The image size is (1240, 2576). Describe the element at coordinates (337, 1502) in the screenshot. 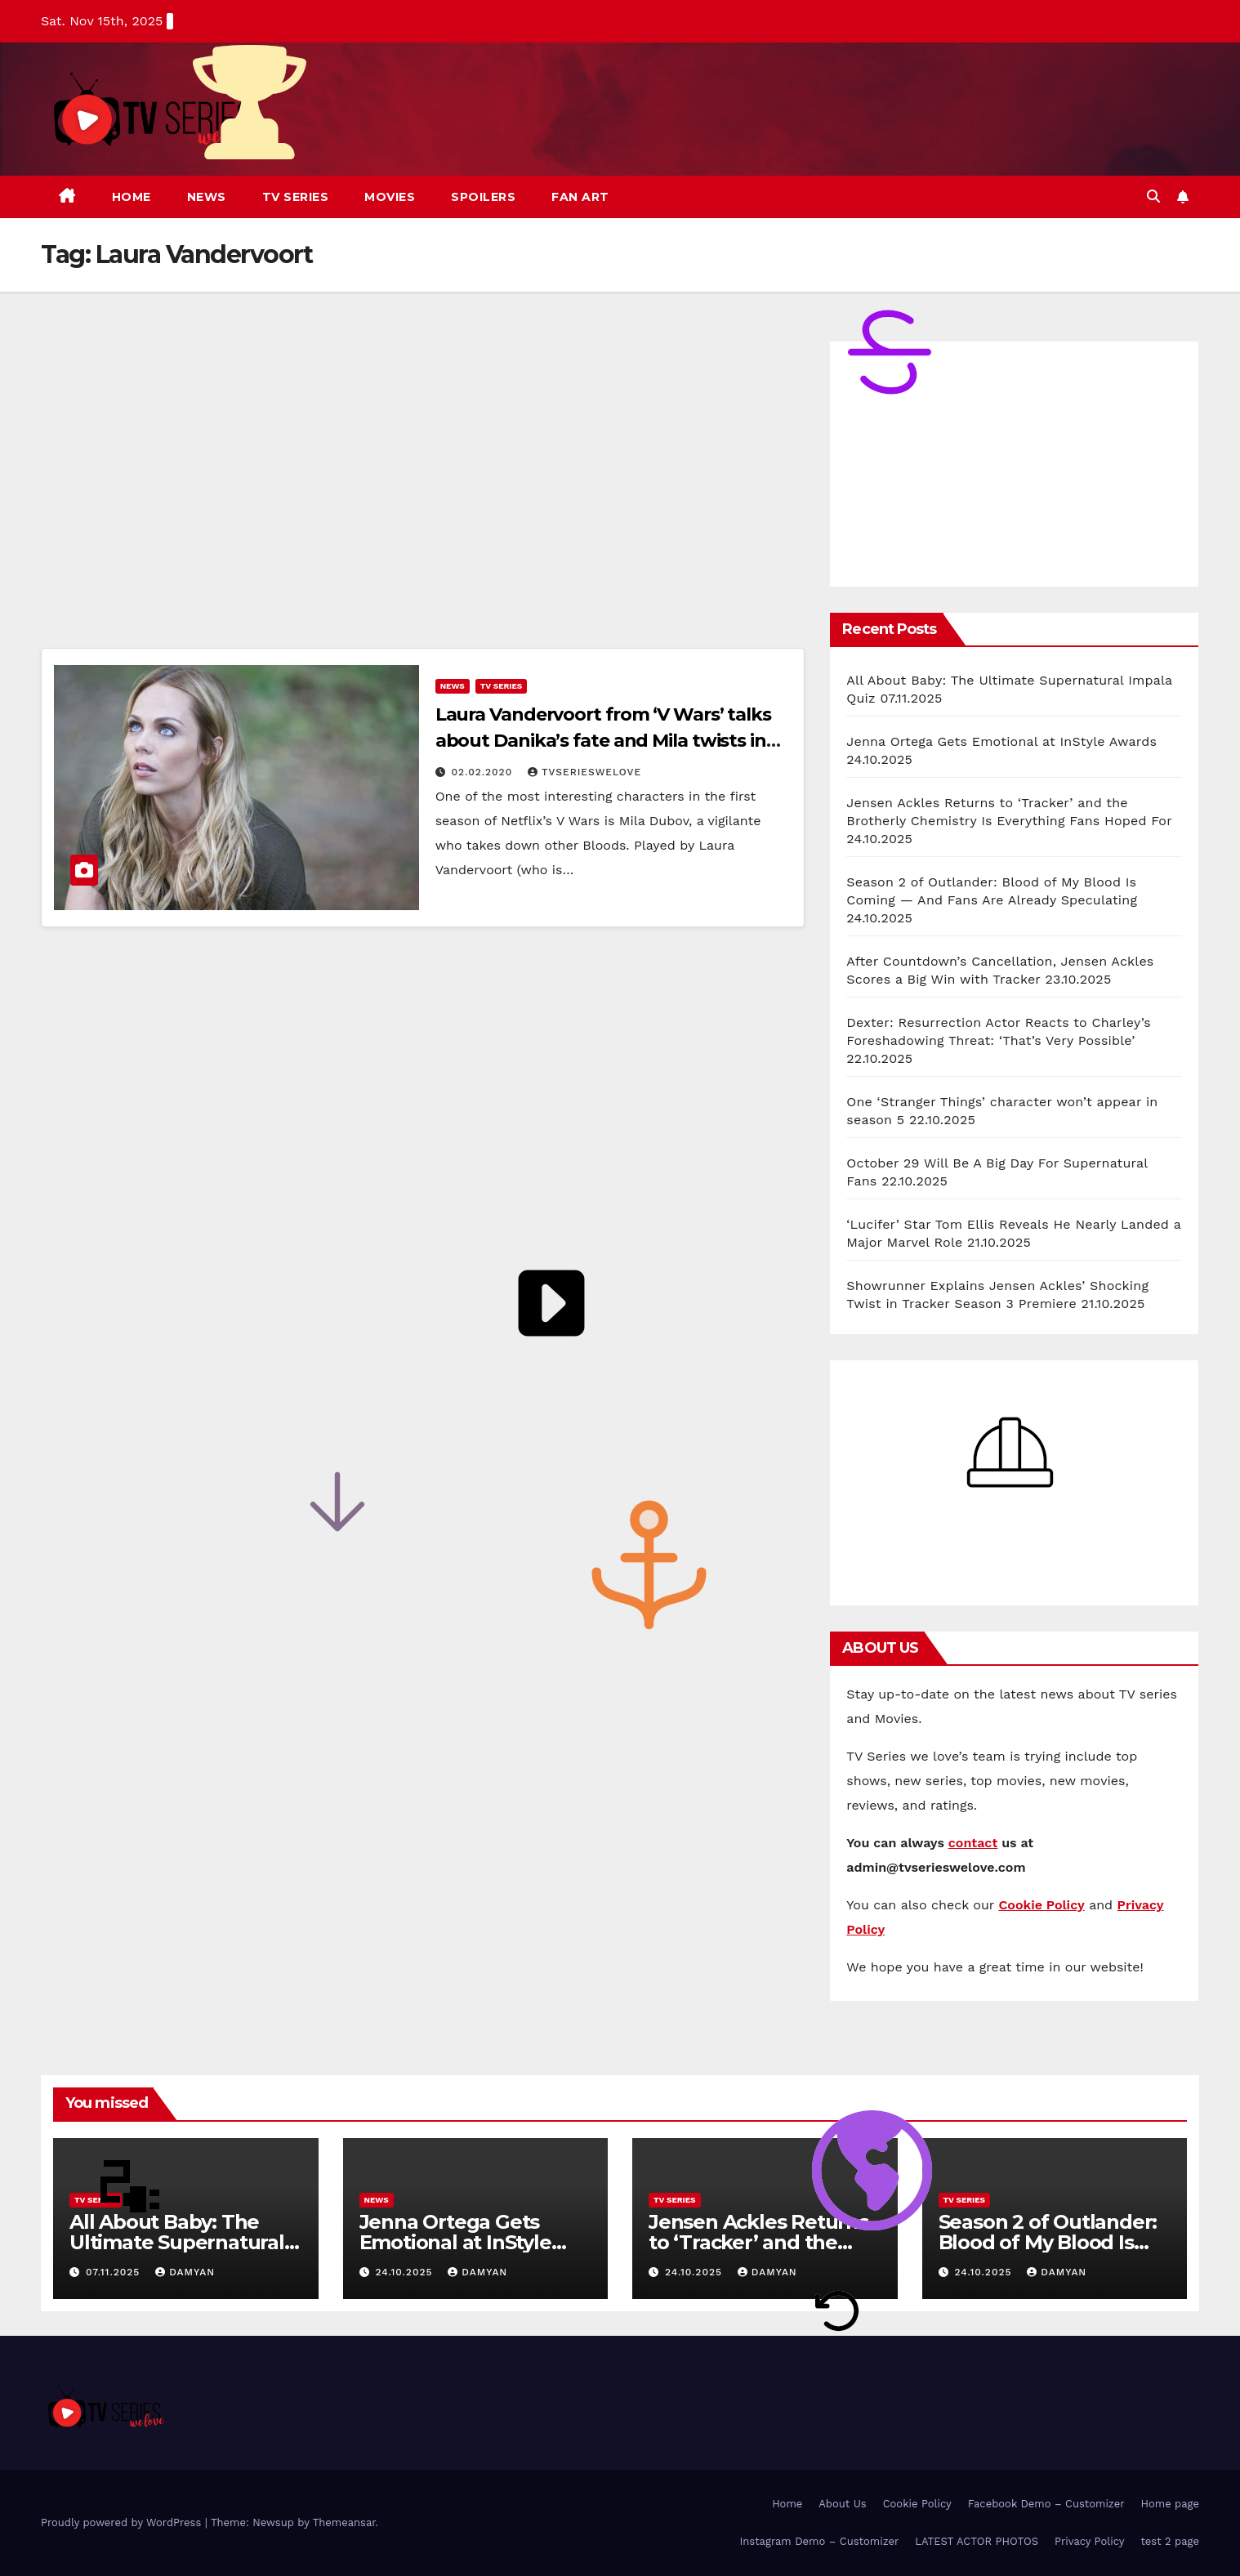

I see `scroll down or view more content` at that location.